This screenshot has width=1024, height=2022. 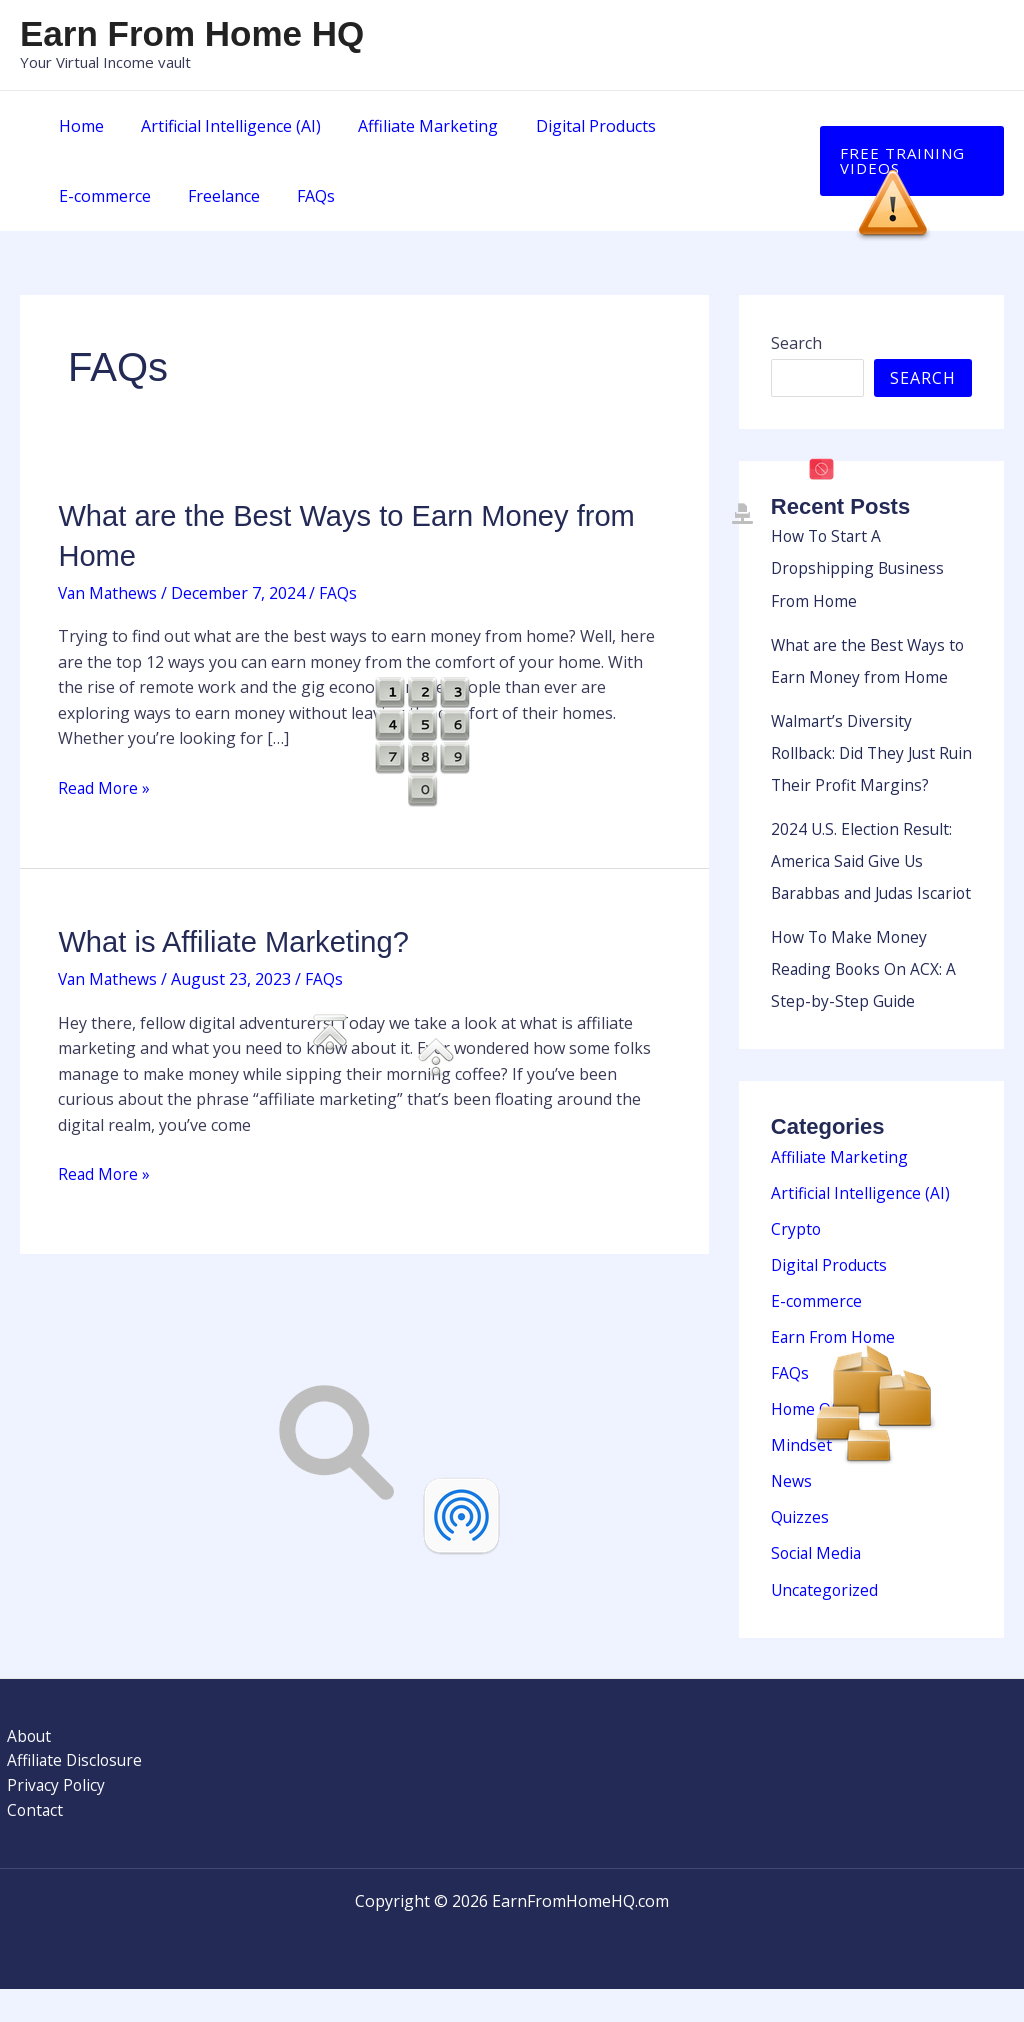 I want to click on scroll to top of page, so click(x=329, y=1032).